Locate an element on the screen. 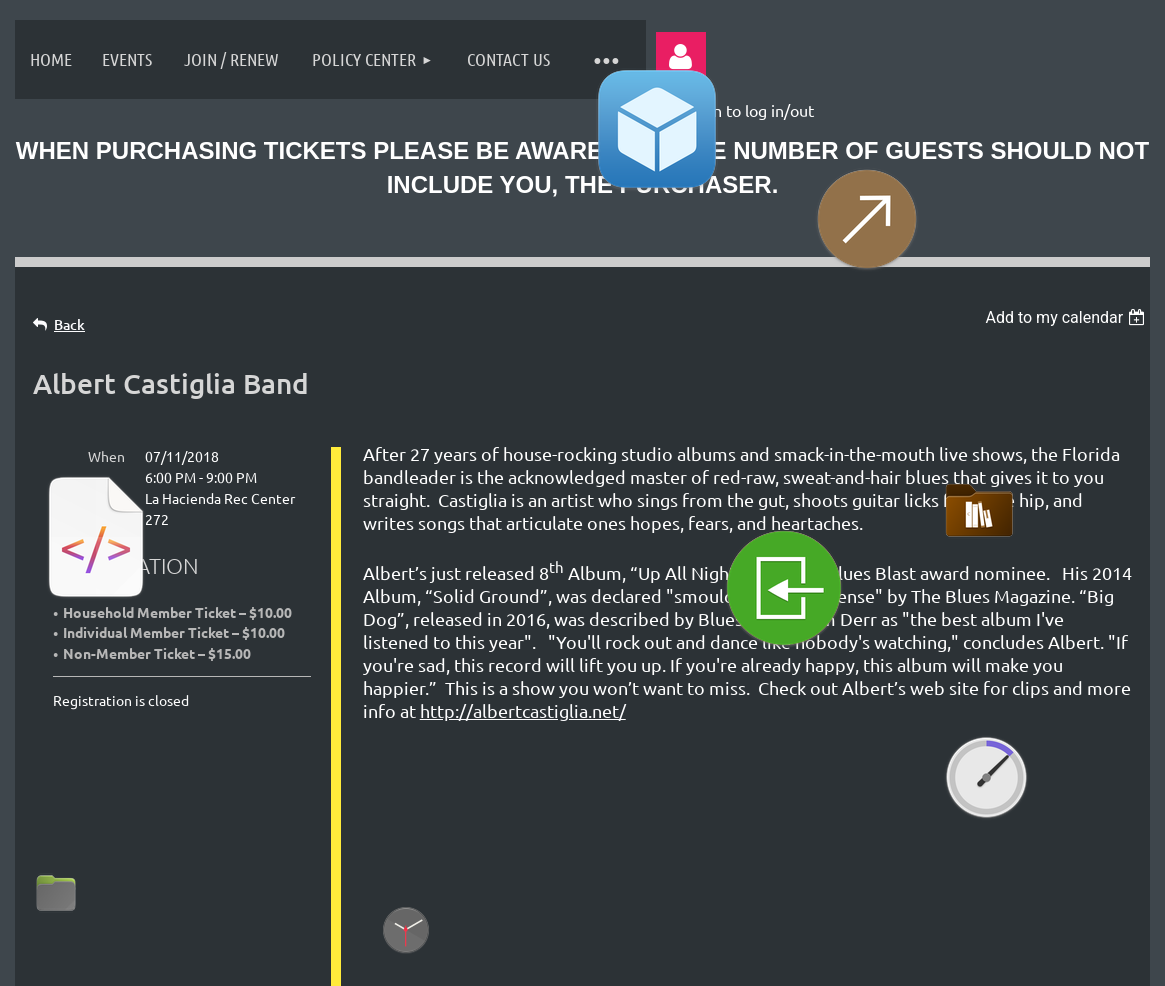 This screenshot has height=986, width=1165. open the clocks application is located at coordinates (406, 930).